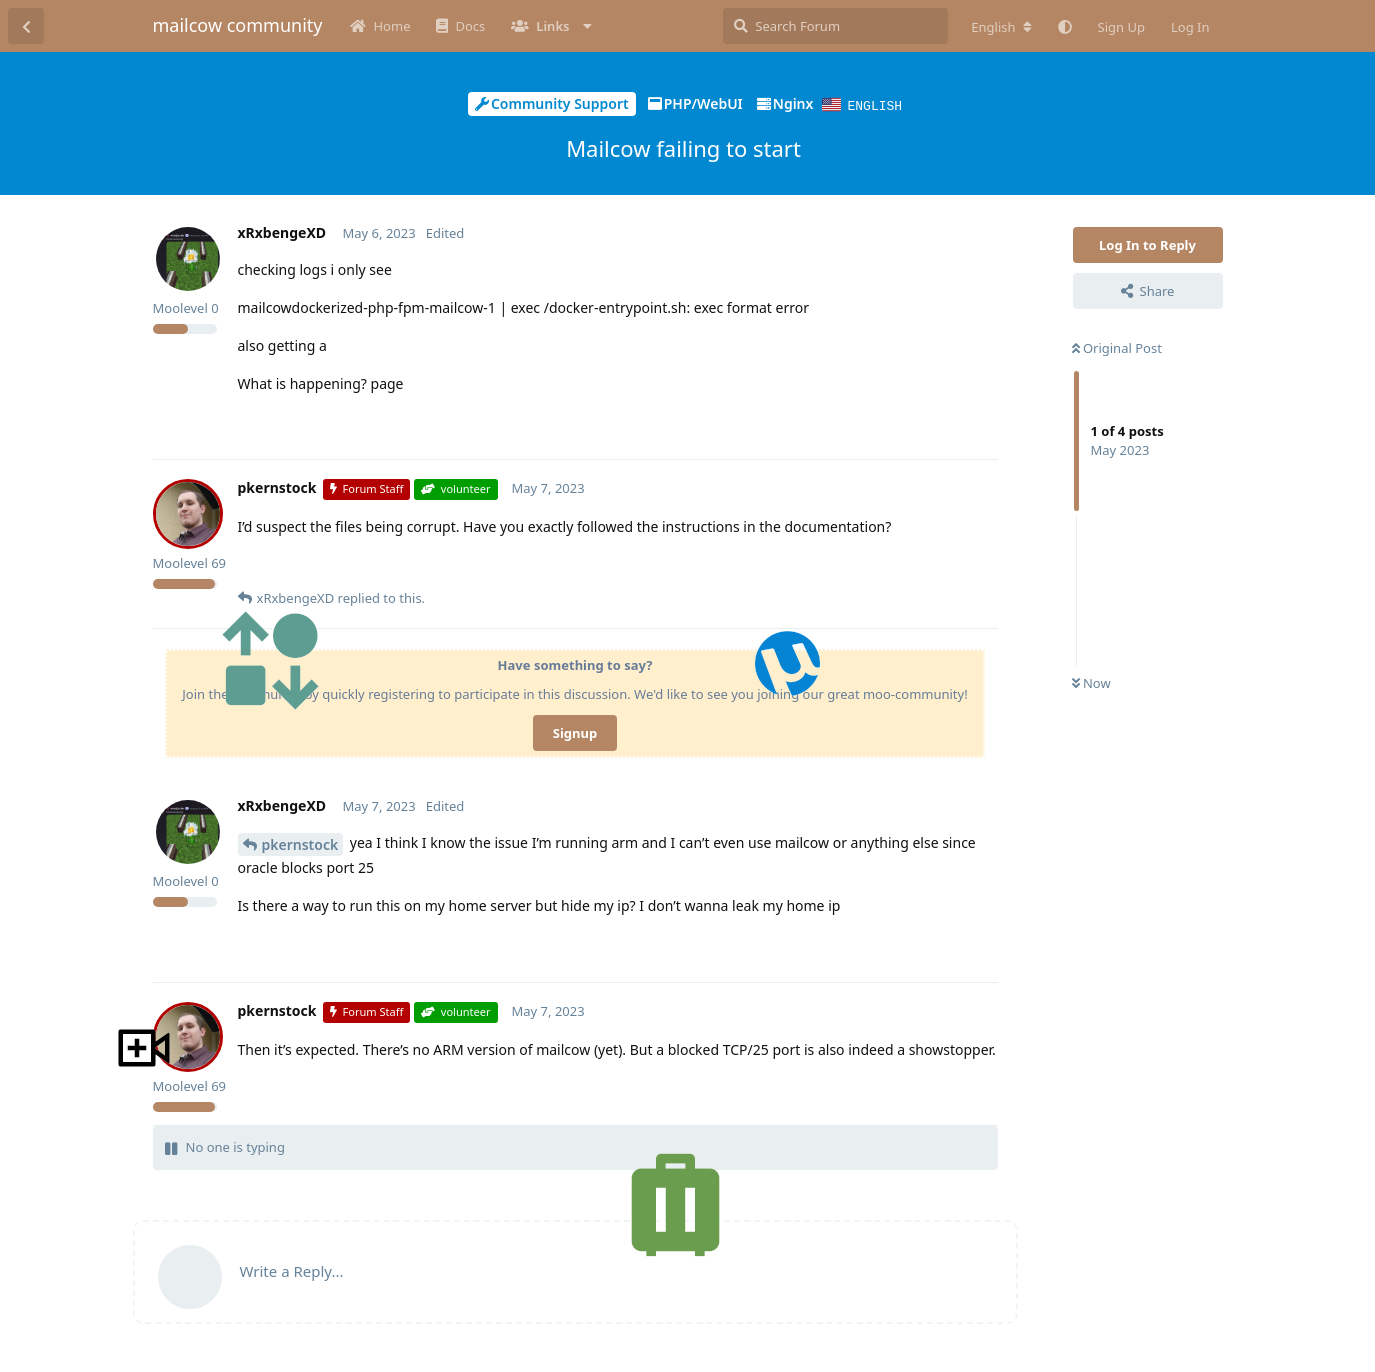 The height and width of the screenshot is (1372, 1375). What do you see at coordinates (270, 660) in the screenshot?
I see `swap or exchange items` at bounding box center [270, 660].